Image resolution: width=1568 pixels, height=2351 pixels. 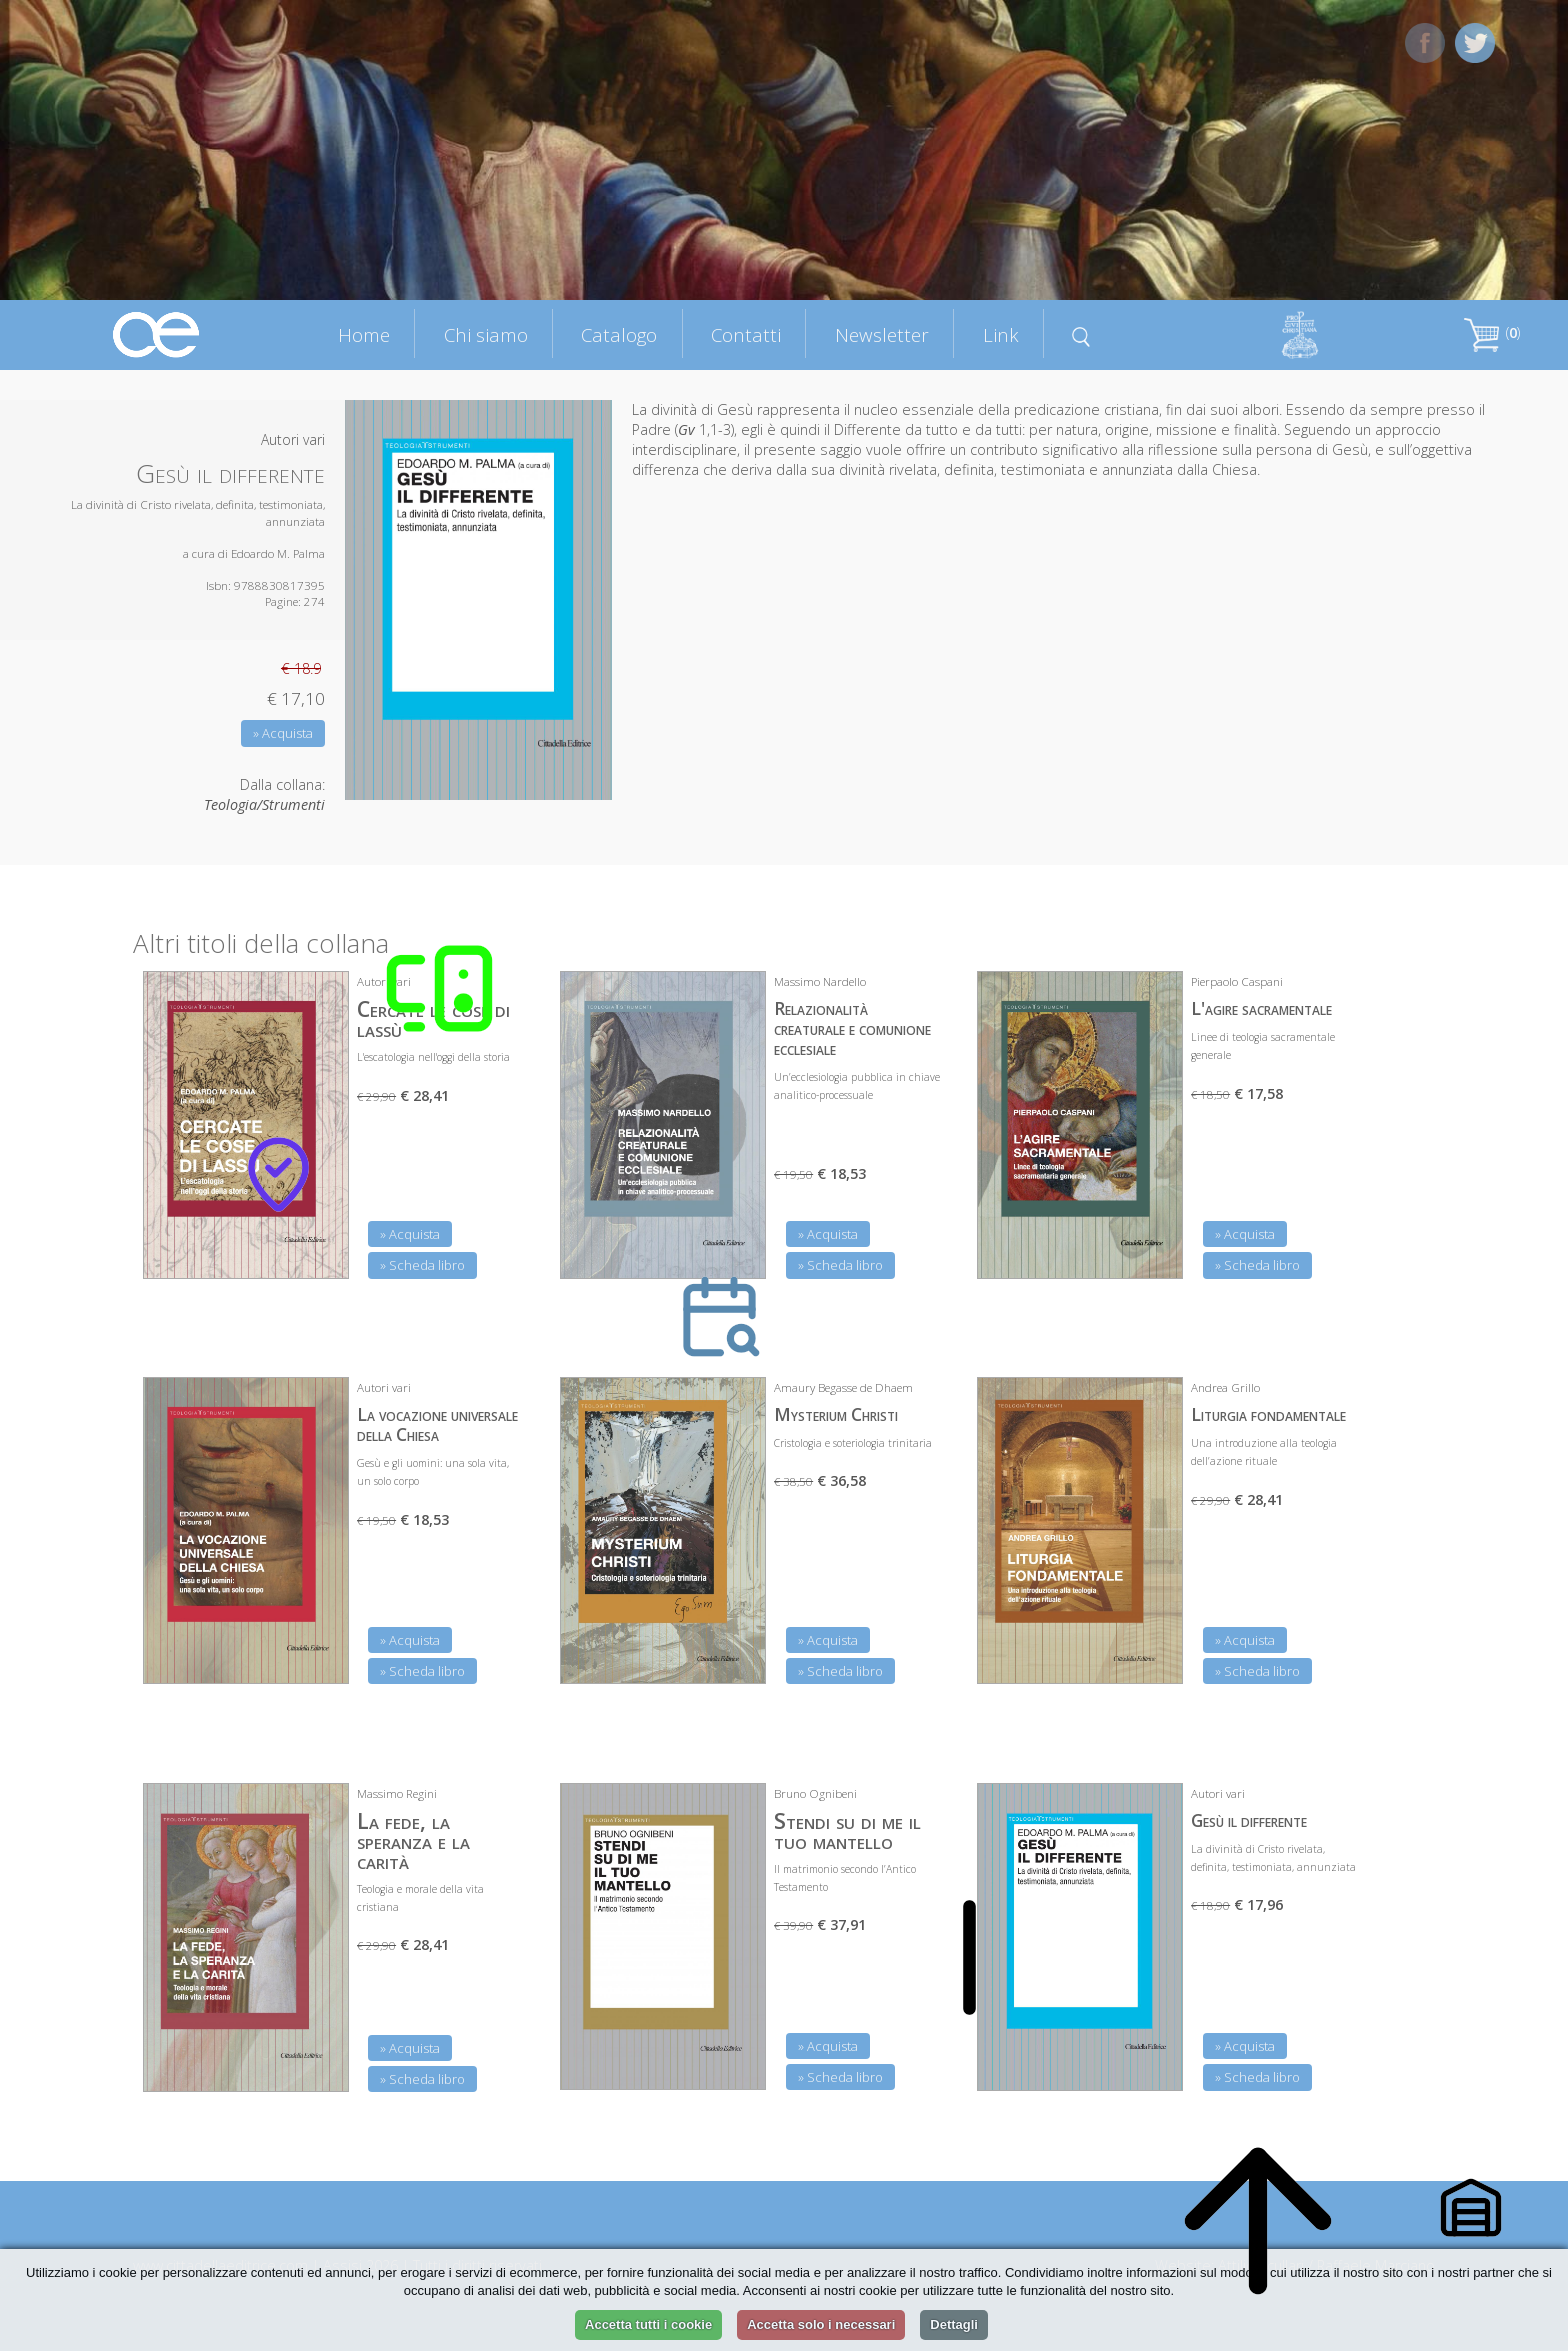 What do you see at coordinates (439, 988) in the screenshot?
I see `access monitor and speaker settings` at bounding box center [439, 988].